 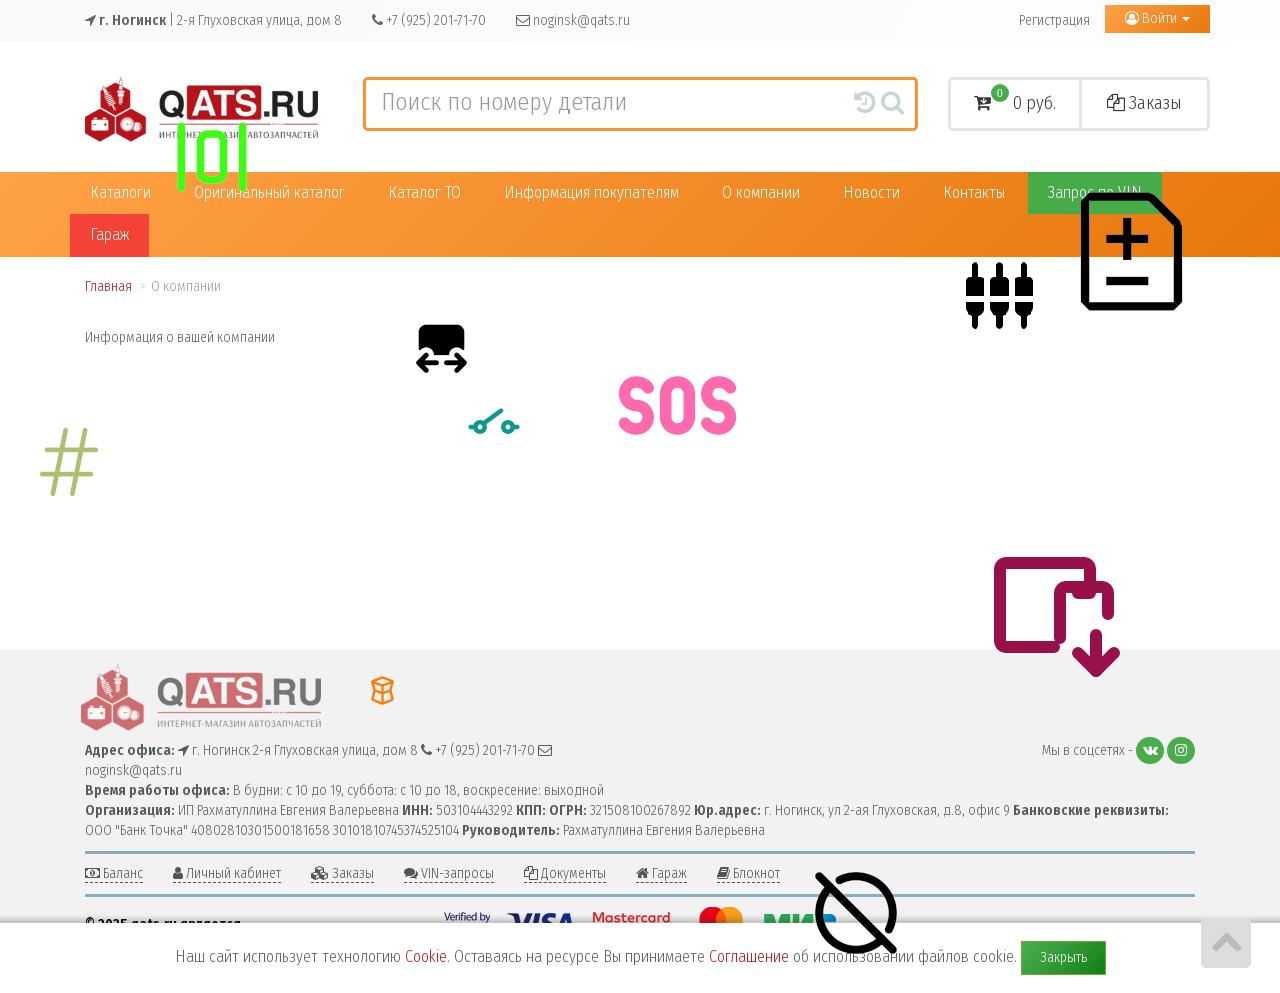 What do you see at coordinates (1131, 251) in the screenshot?
I see `request changes on a code review` at bounding box center [1131, 251].